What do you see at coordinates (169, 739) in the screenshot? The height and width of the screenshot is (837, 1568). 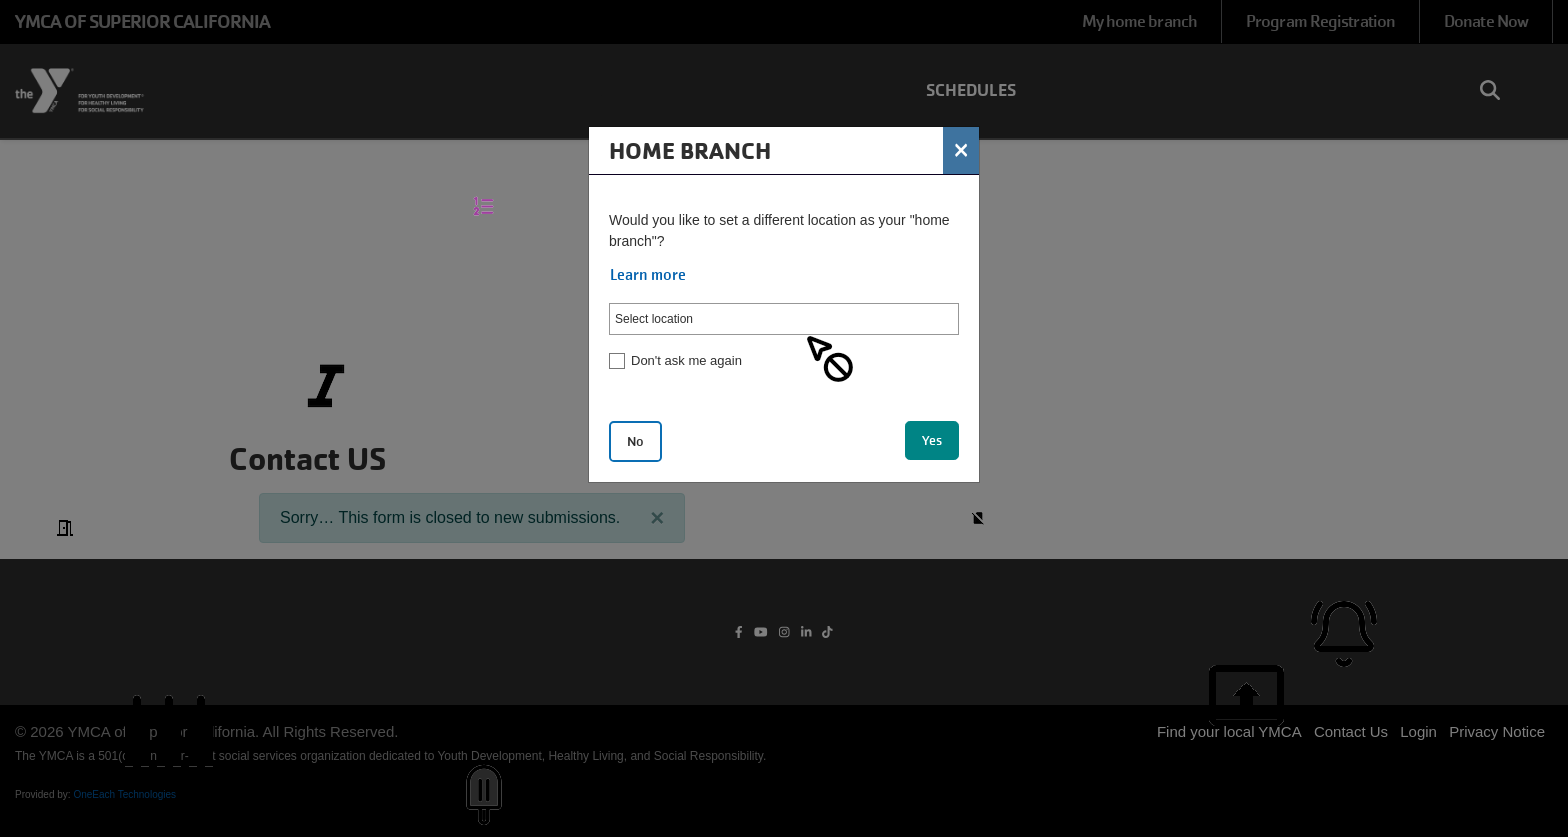 I see `configure audio/video input connections` at bounding box center [169, 739].